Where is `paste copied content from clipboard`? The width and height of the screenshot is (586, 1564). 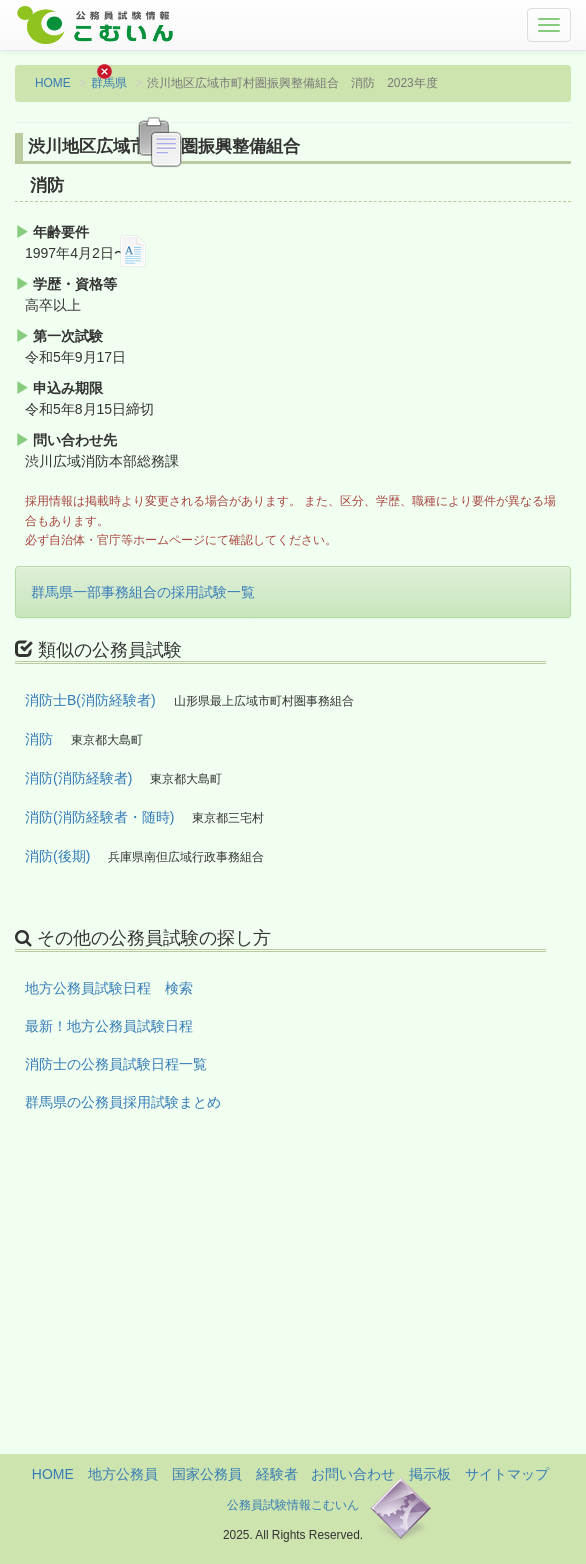
paste copied content from clipboard is located at coordinates (160, 142).